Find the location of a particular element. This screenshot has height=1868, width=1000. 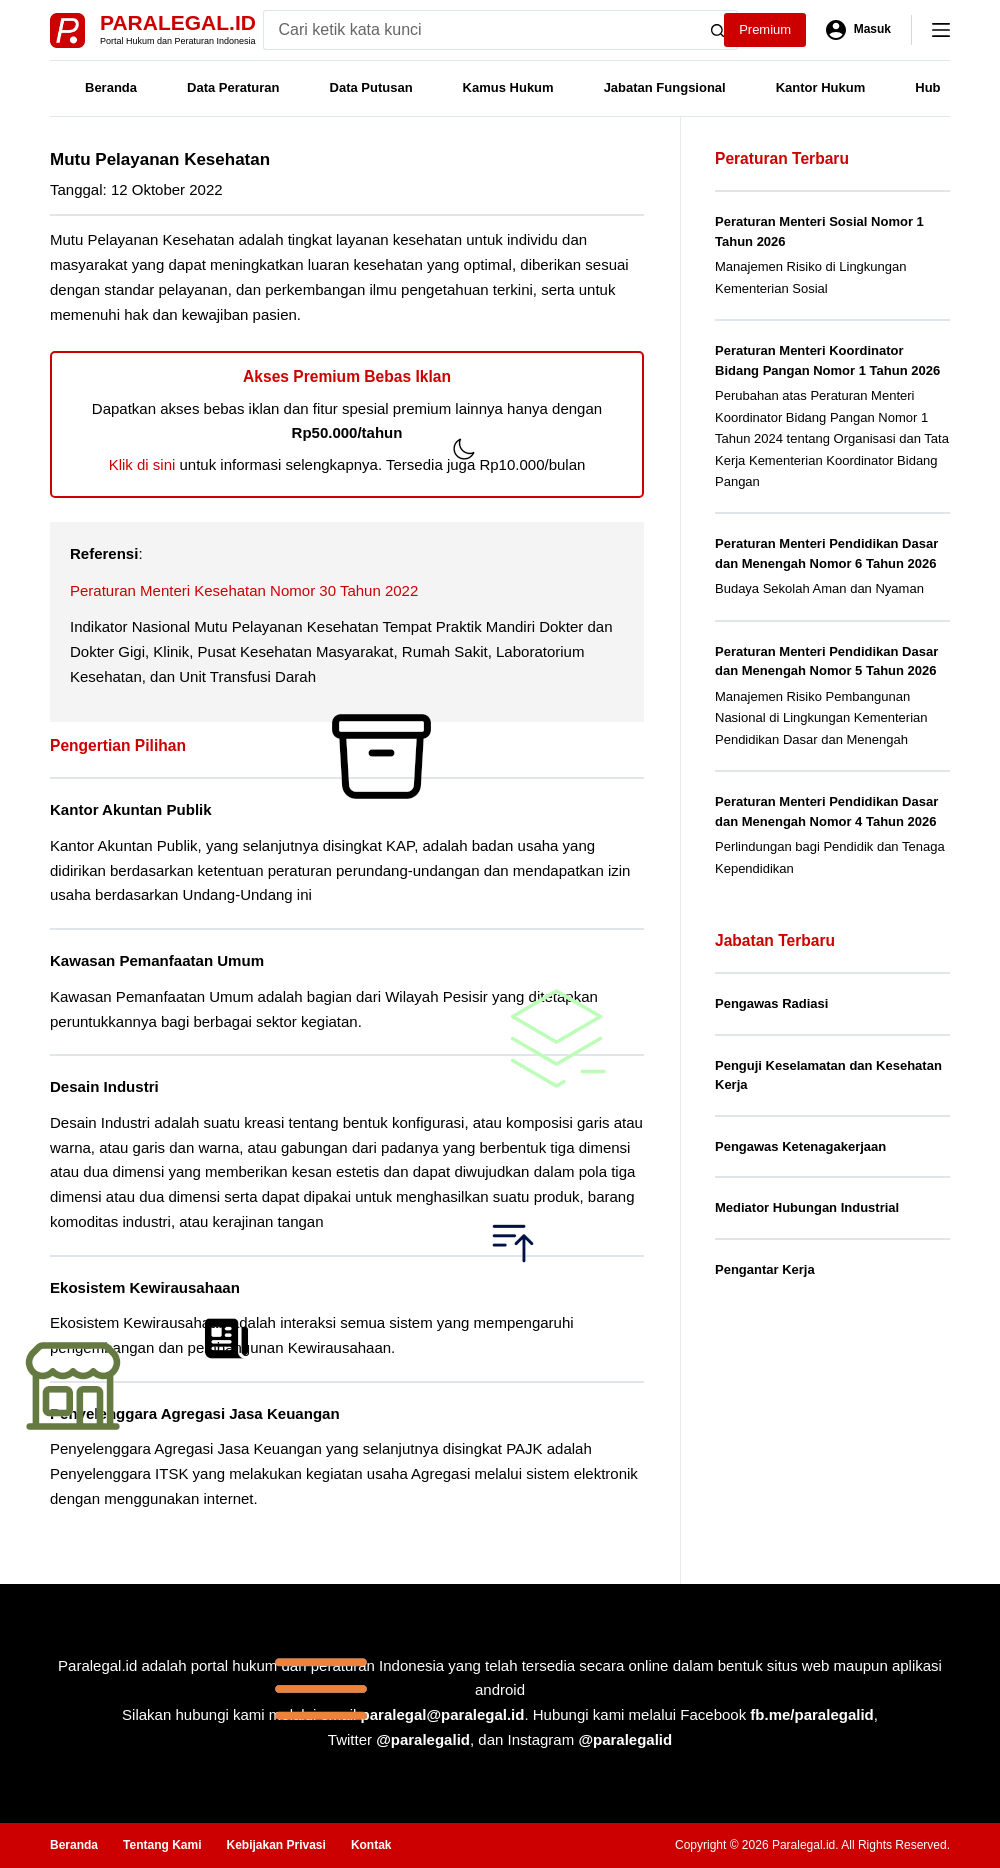

access archived items is located at coordinates (381, 756).